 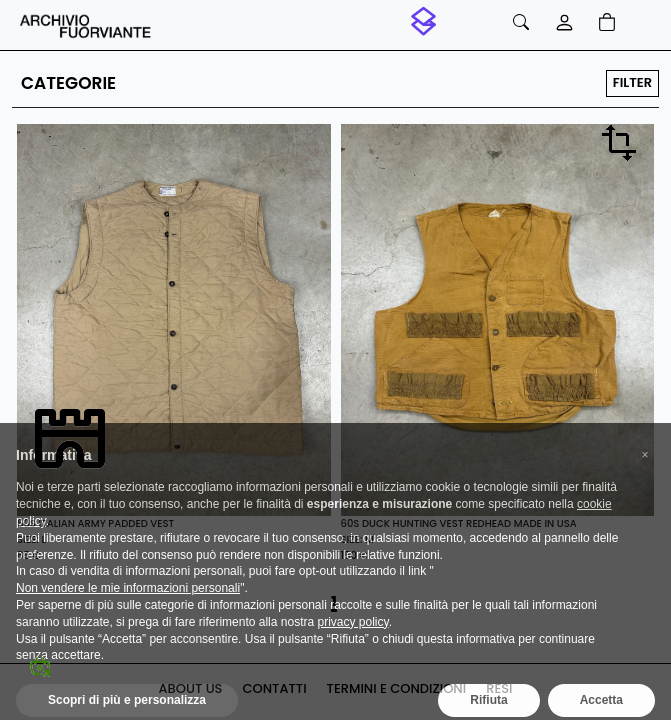 What do you see at coordinates (70, 437) in the screenshot?
I see `access castle or fortress-themed content` at bounding box center [70, 437].